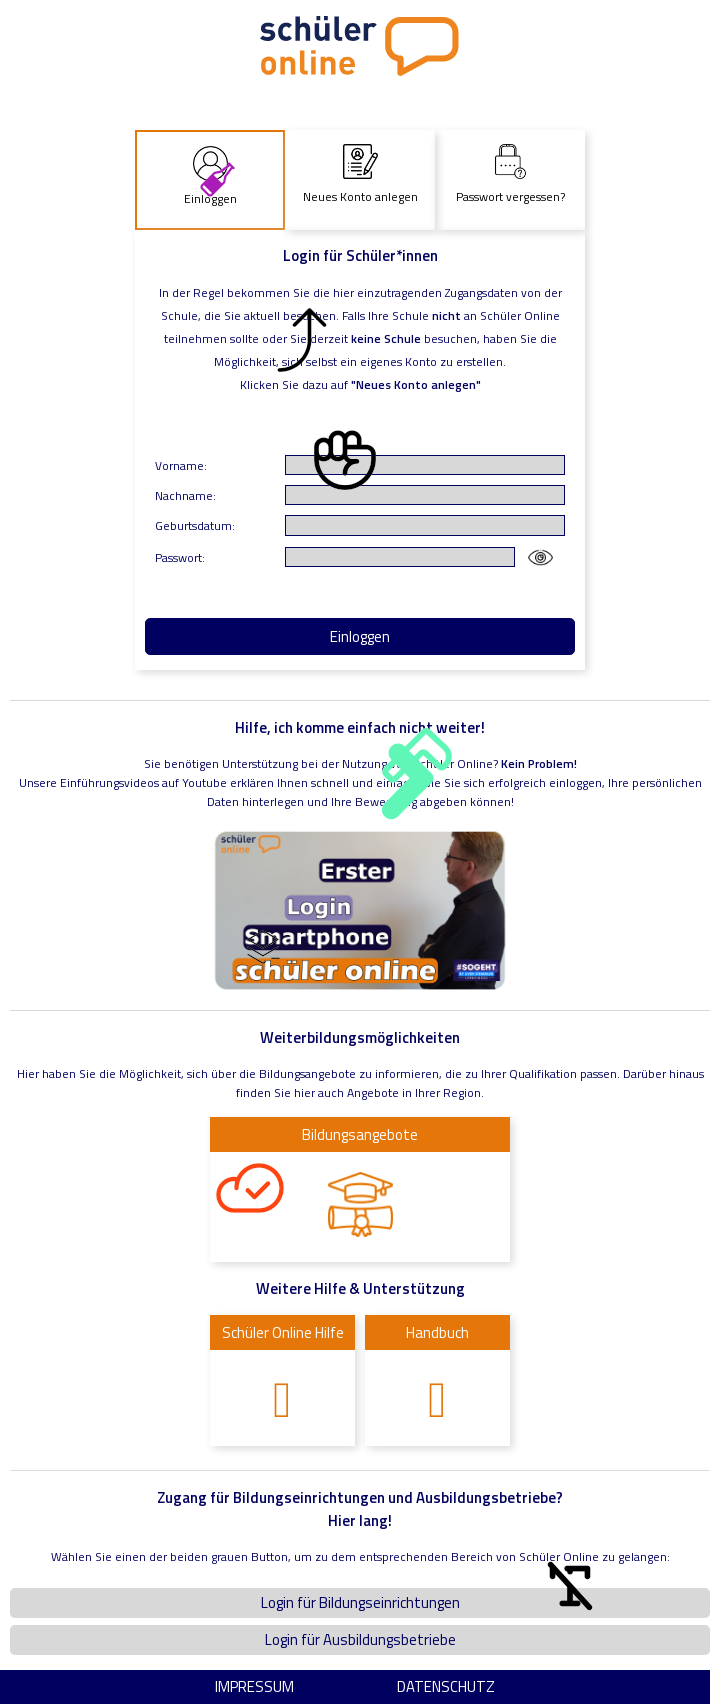 This screenshot has width=710, height=1704. Describe the element at coordinates (263, 947) in the screenshot. I see `remove a layer from the stack` at that location.